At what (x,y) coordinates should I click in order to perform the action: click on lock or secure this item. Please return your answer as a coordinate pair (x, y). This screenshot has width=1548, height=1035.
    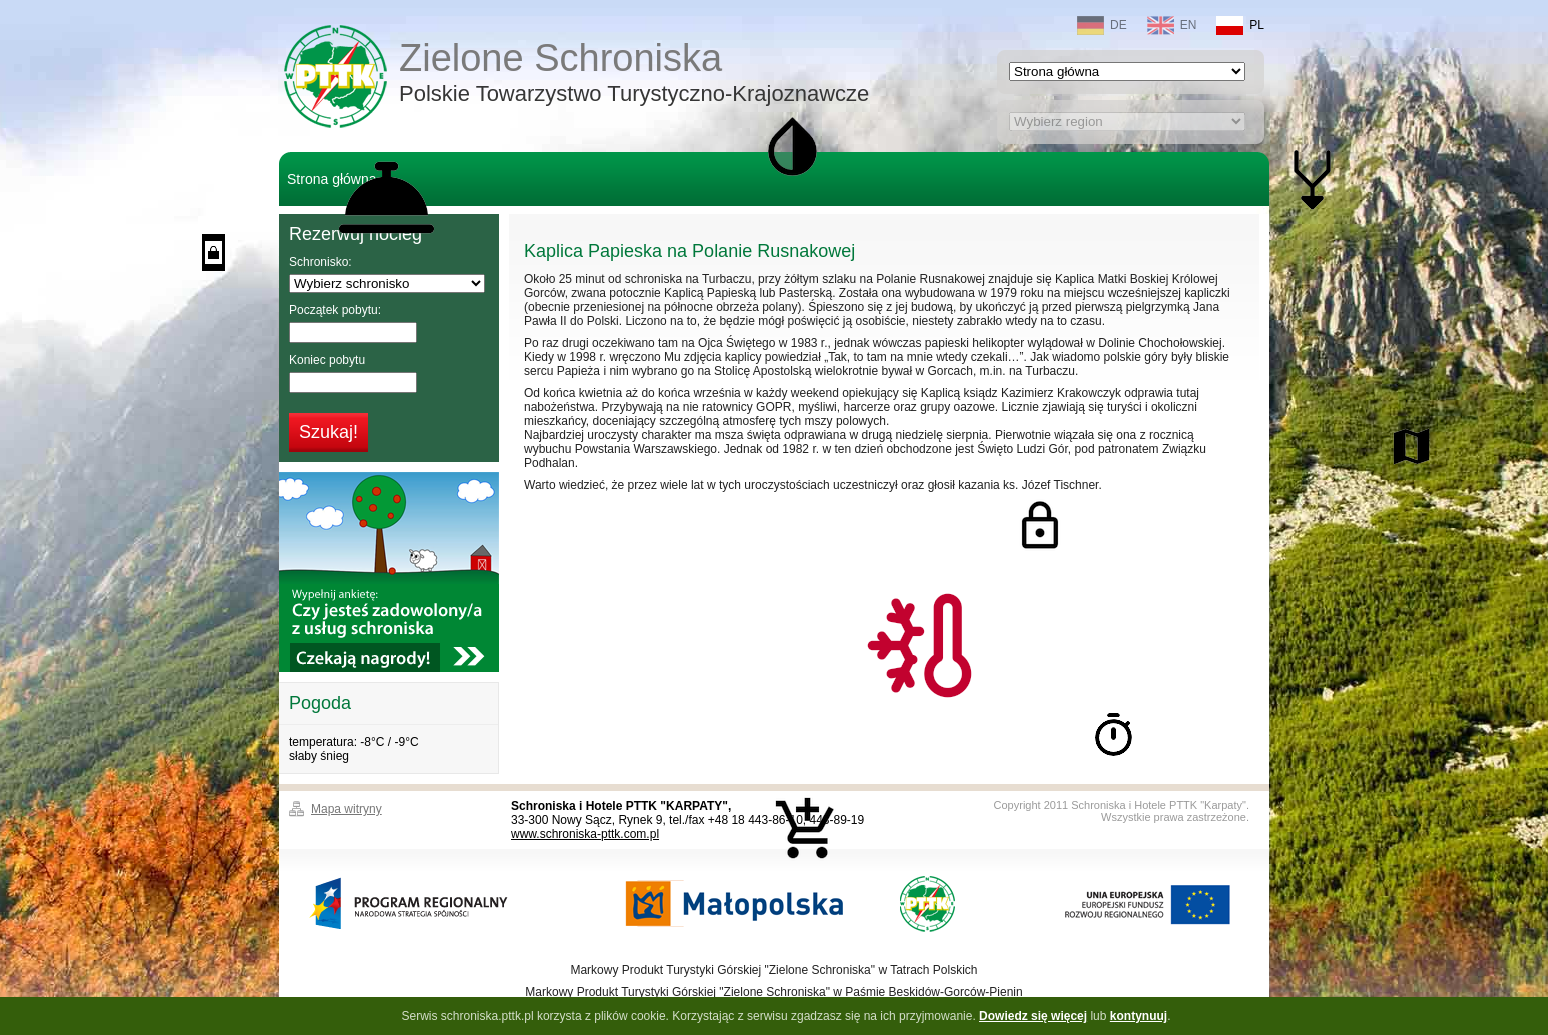
    Looking at the image, I should click on (1040, 526).